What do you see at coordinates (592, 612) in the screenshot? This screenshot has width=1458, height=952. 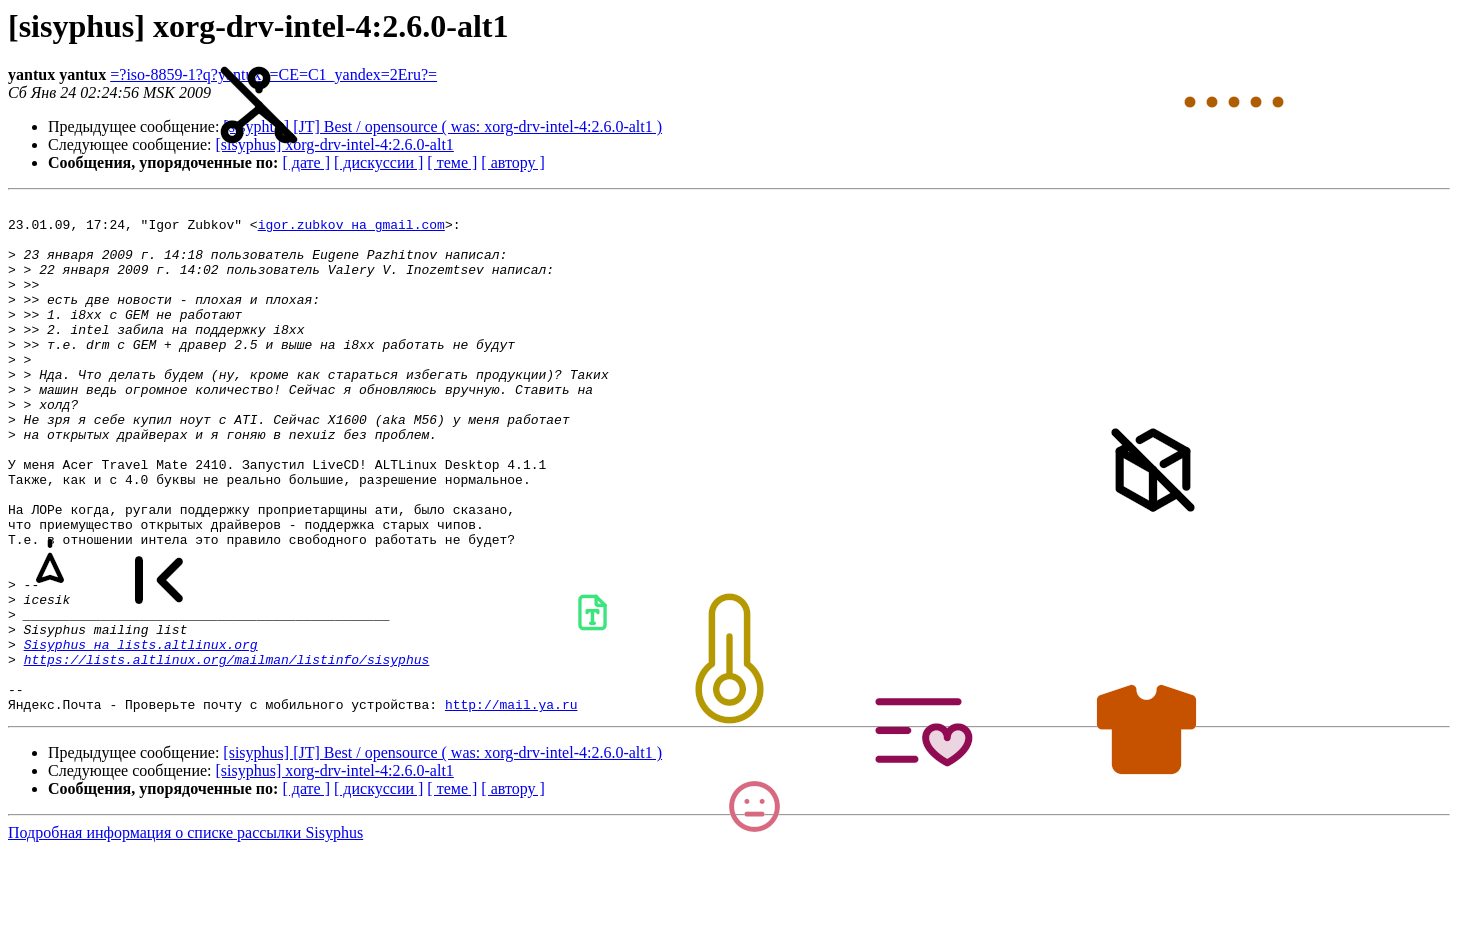 I see `open a text or typography file` at bounding box center [592, 612].